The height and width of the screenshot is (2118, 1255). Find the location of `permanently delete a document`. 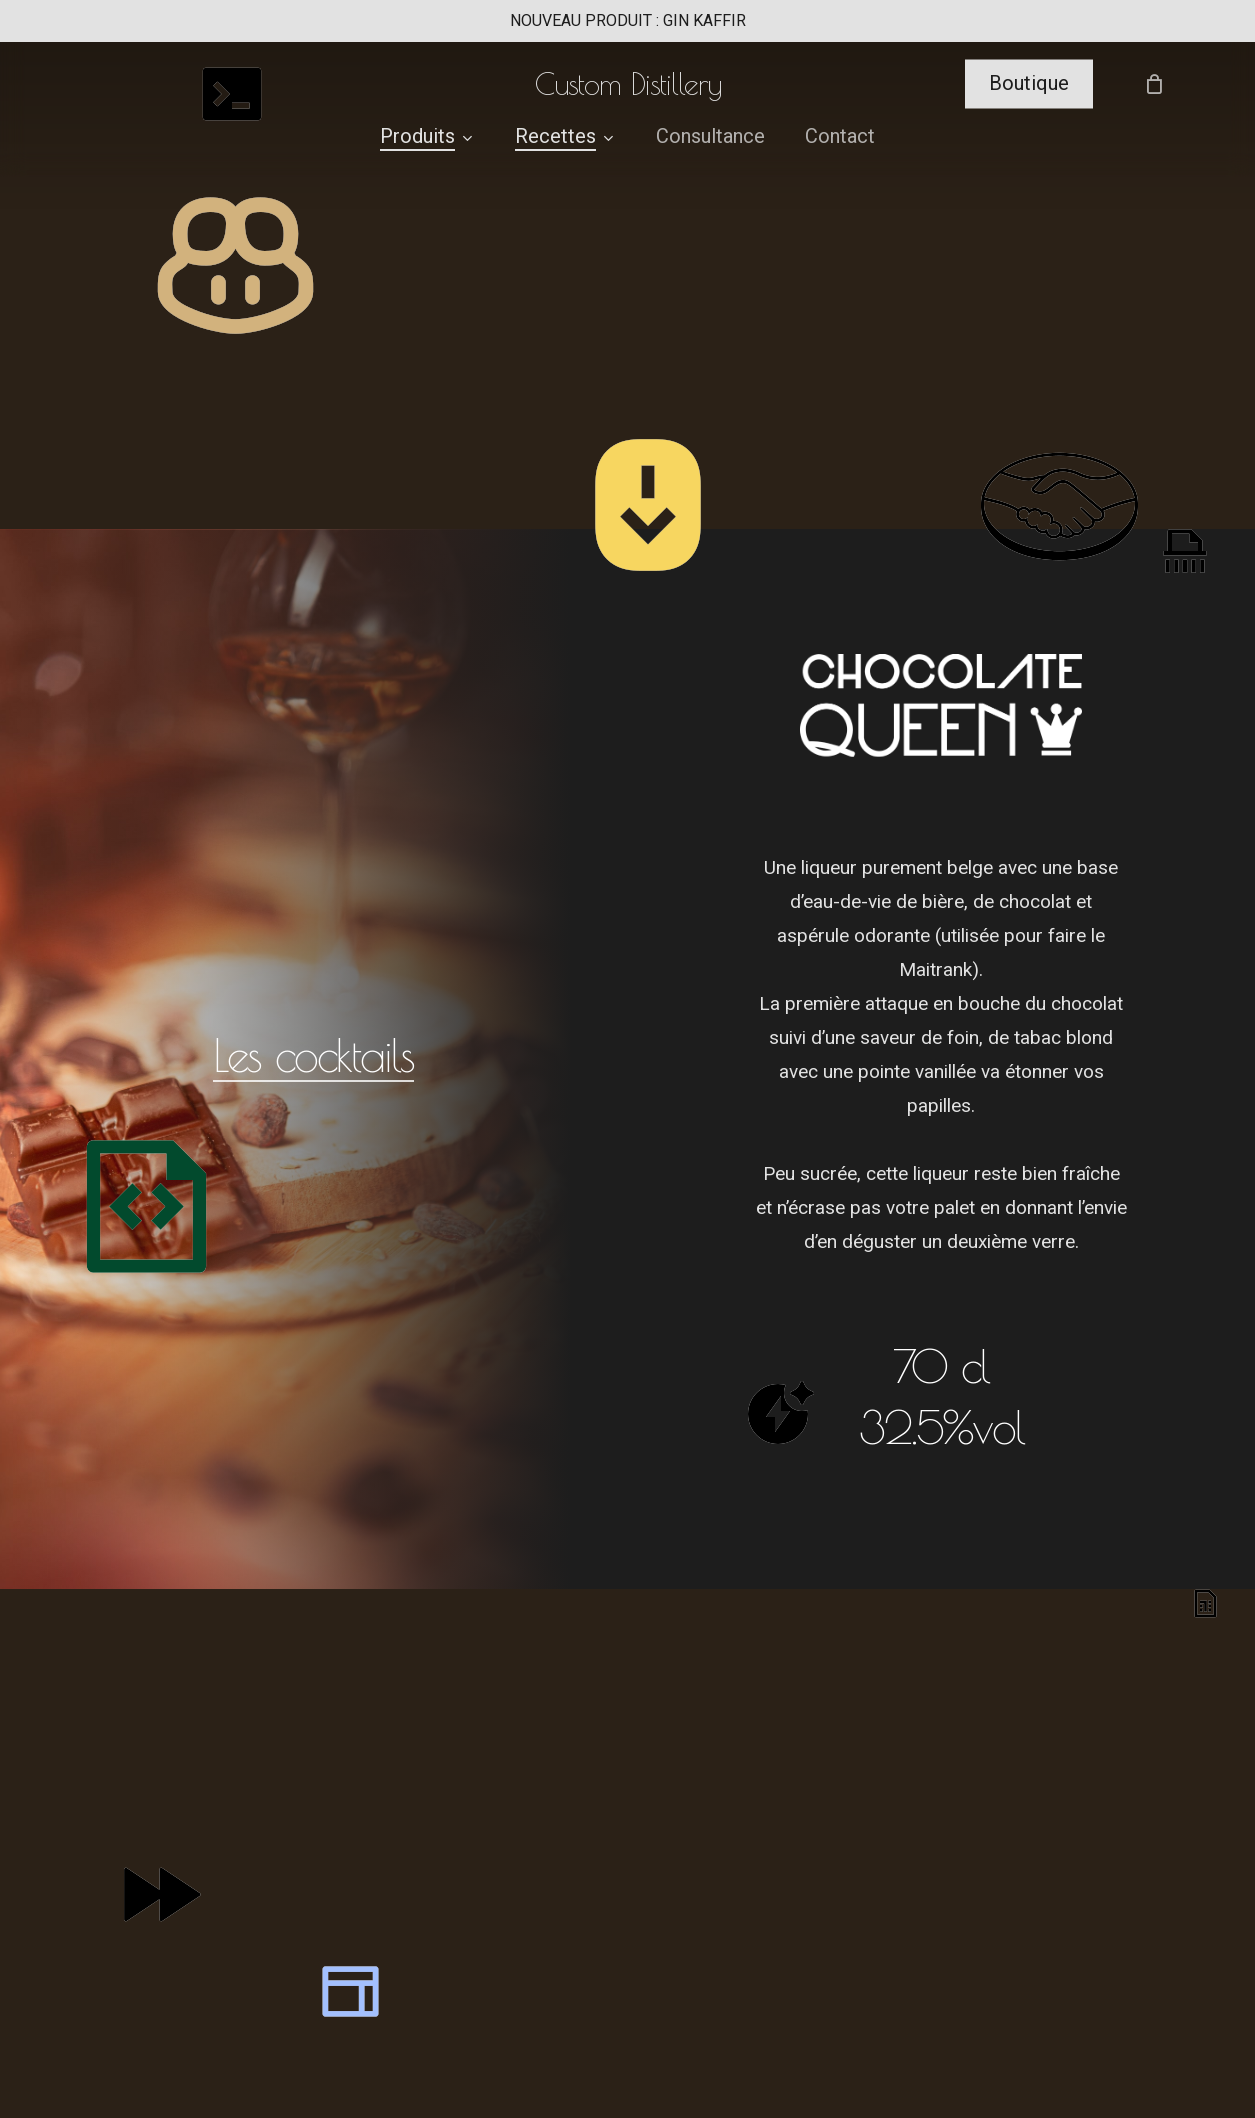

permanently delete a document is located at coordinates (1185, 551).